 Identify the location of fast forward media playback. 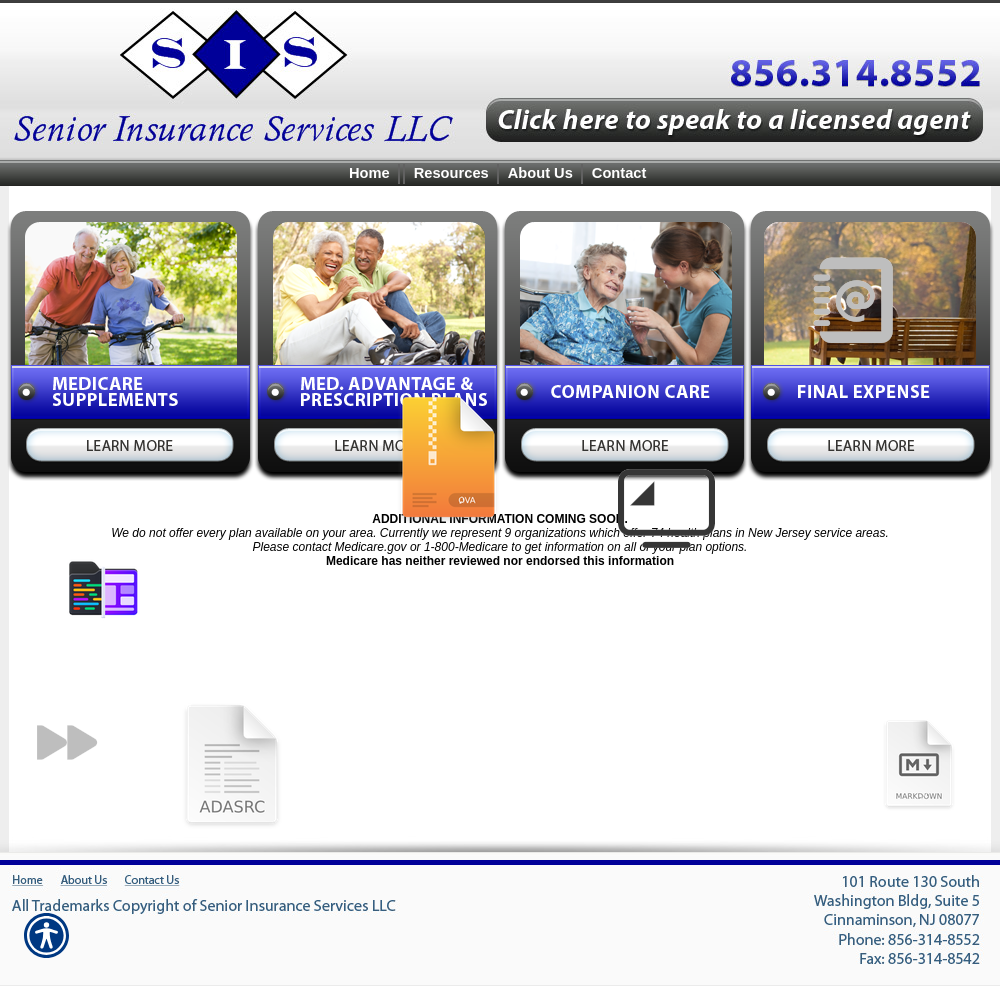
(67, 742).